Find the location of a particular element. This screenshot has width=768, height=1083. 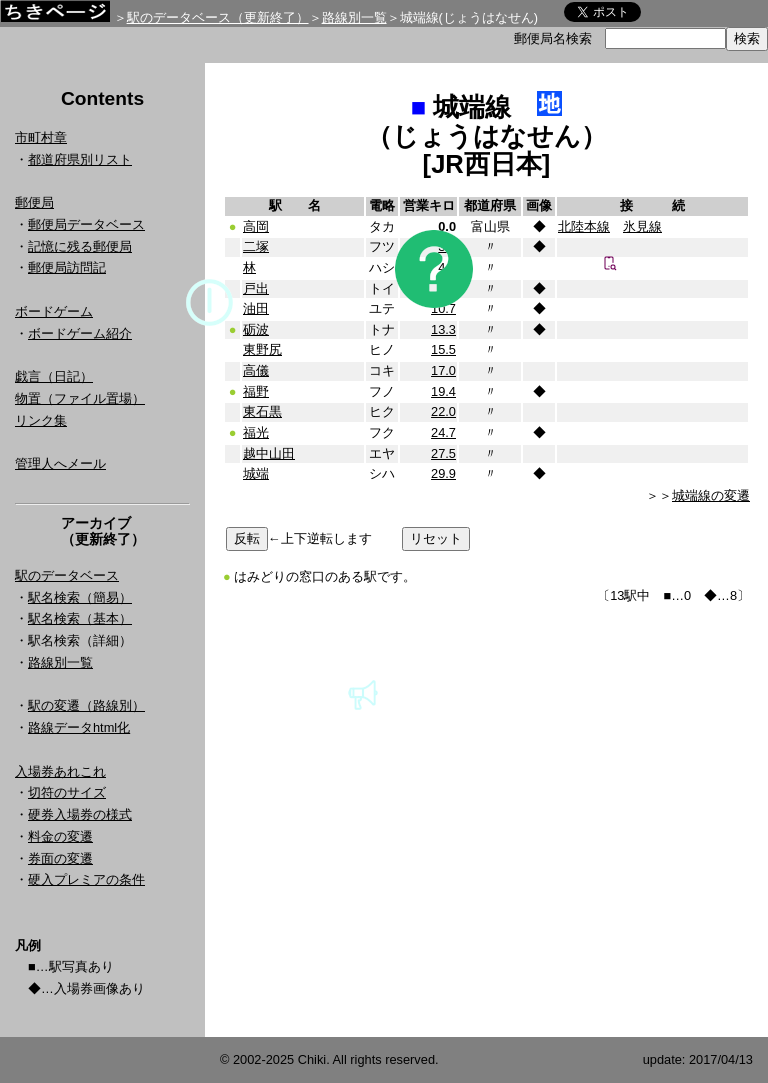

indicates 6 o'clock time is located at coordinates (209, 302).